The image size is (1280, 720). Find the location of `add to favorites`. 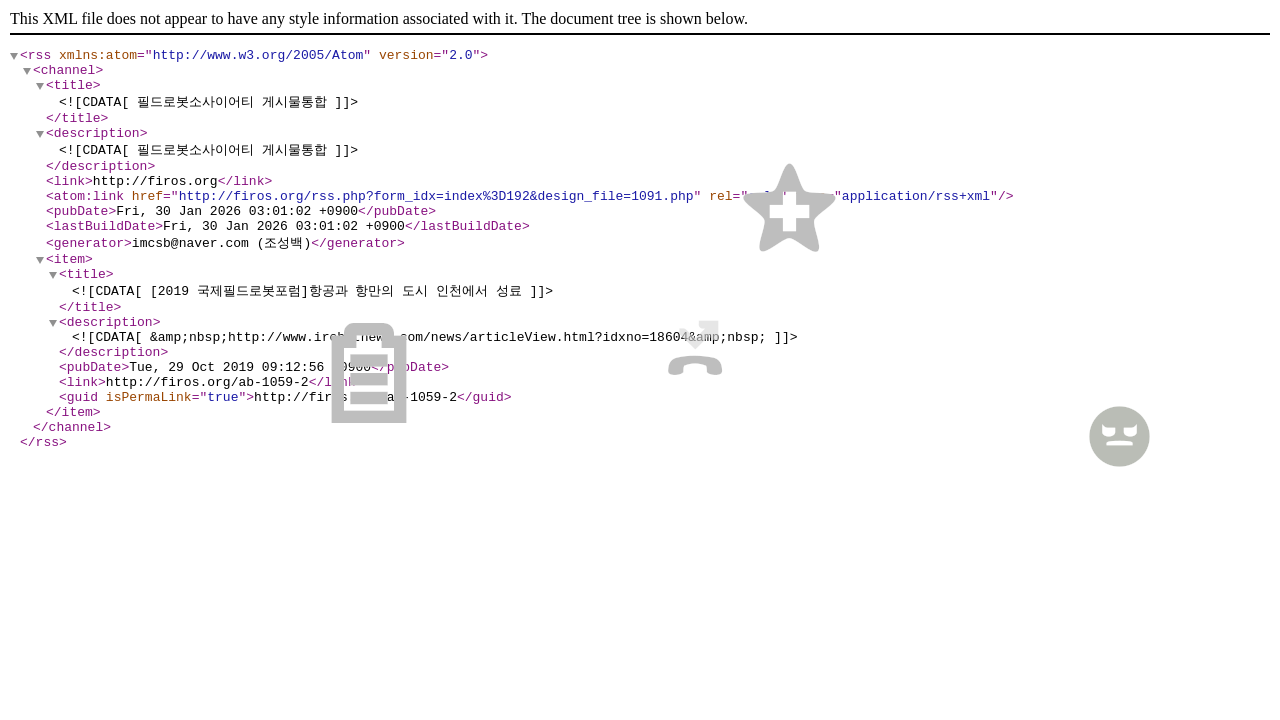

add to favorites is located at coordinates (789, 211).